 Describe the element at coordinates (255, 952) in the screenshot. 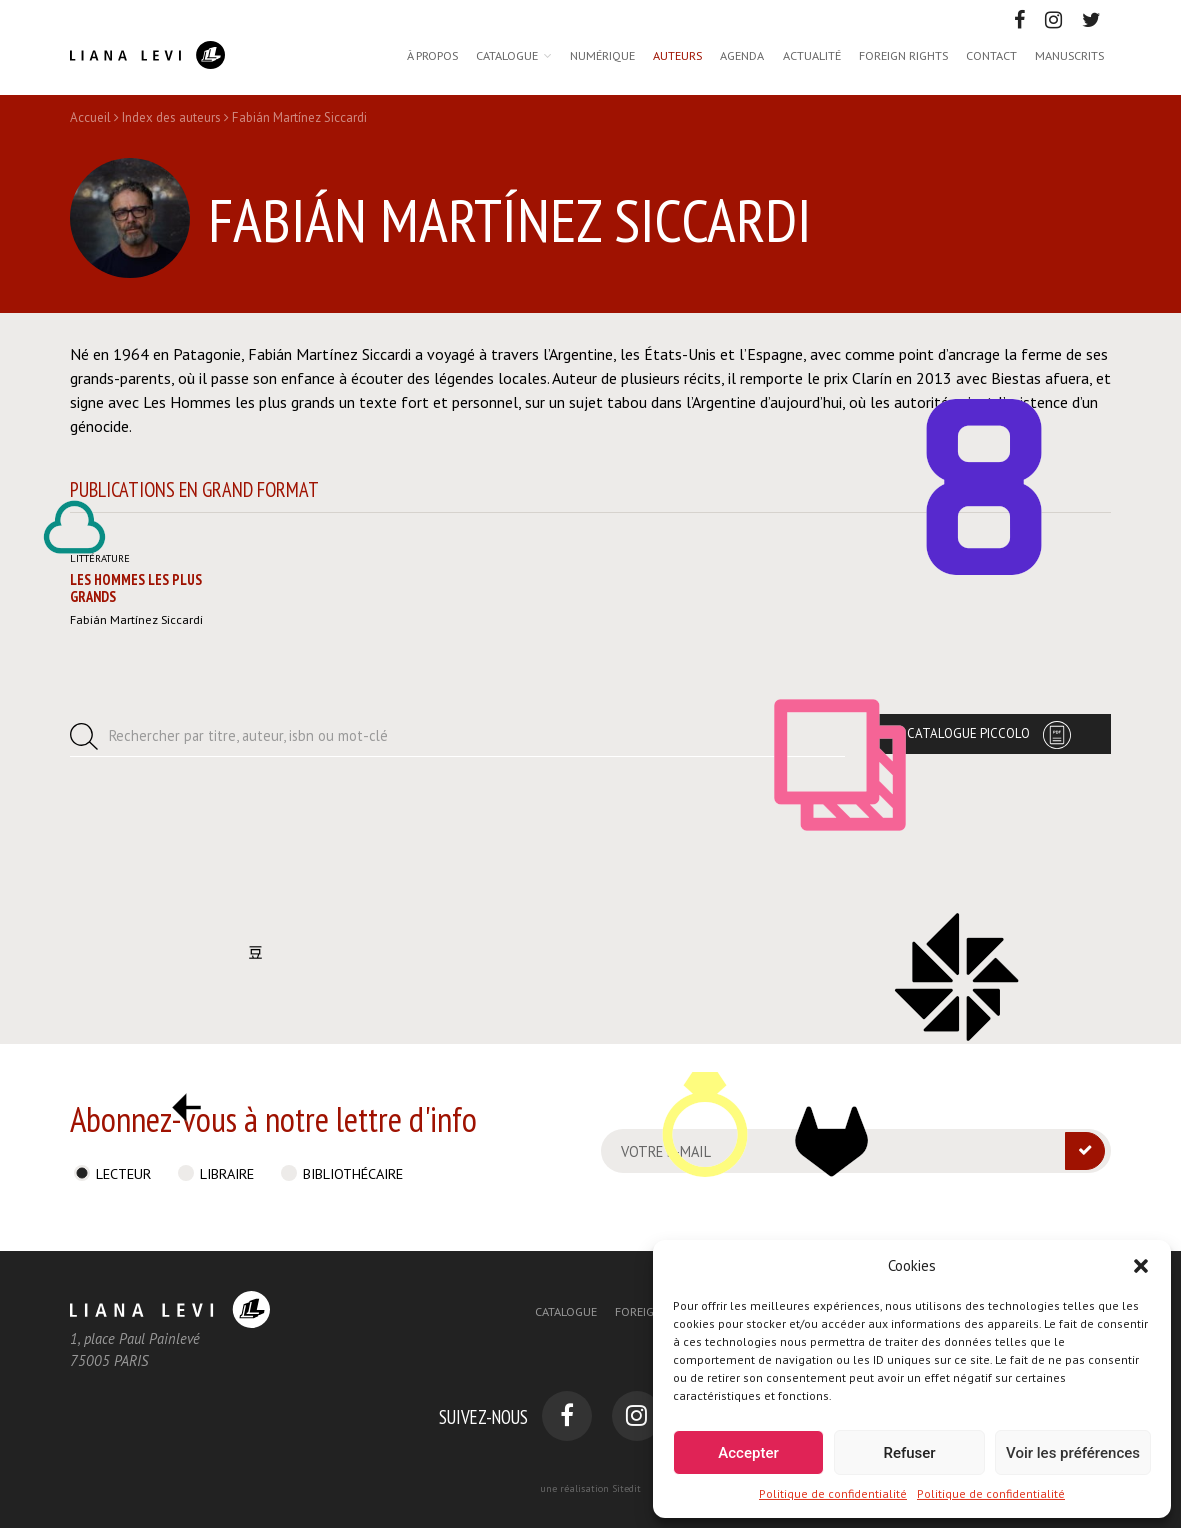

I see `open douban app` at that location.